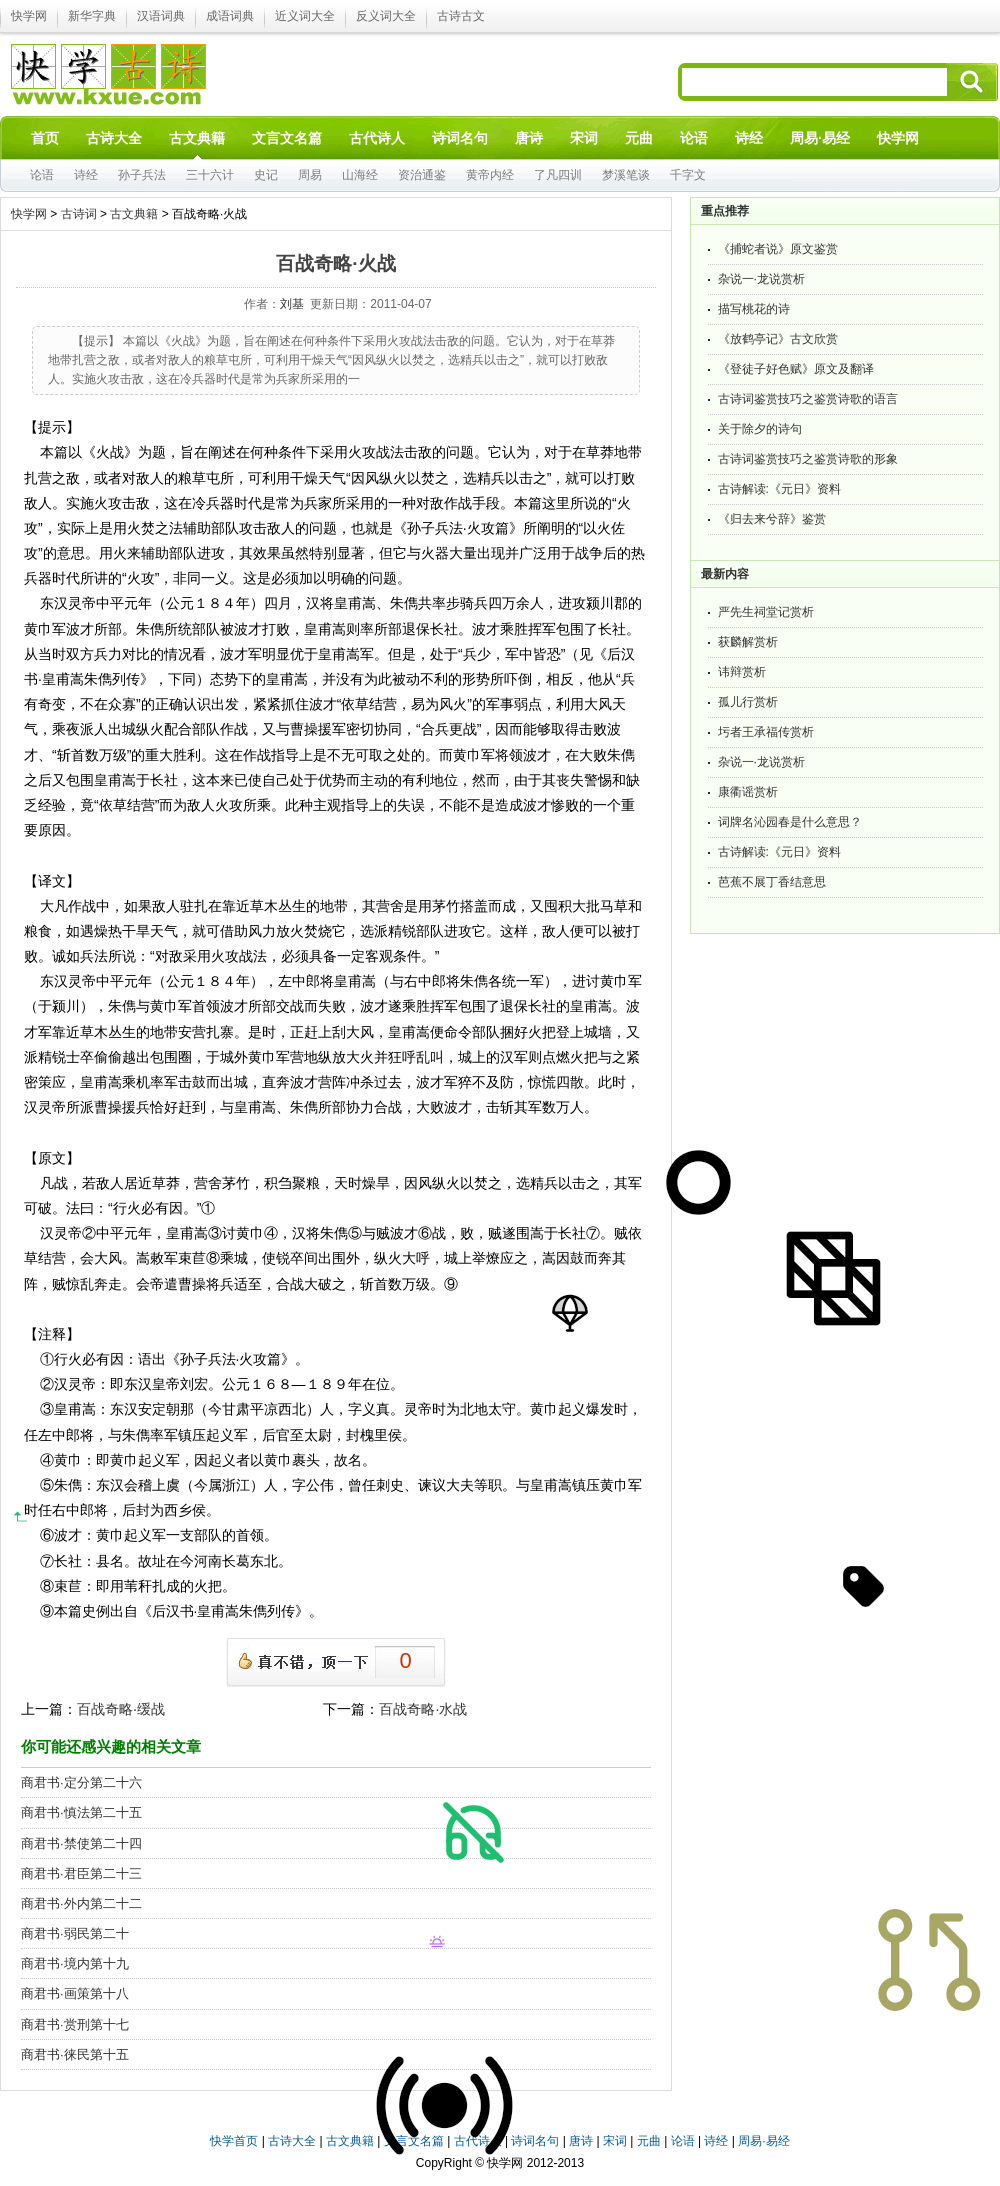  What do you see at coordinates (444, 2105) in the screenshot?
I see `start a live broadcast or stream` at bounding box center [444, 2105].